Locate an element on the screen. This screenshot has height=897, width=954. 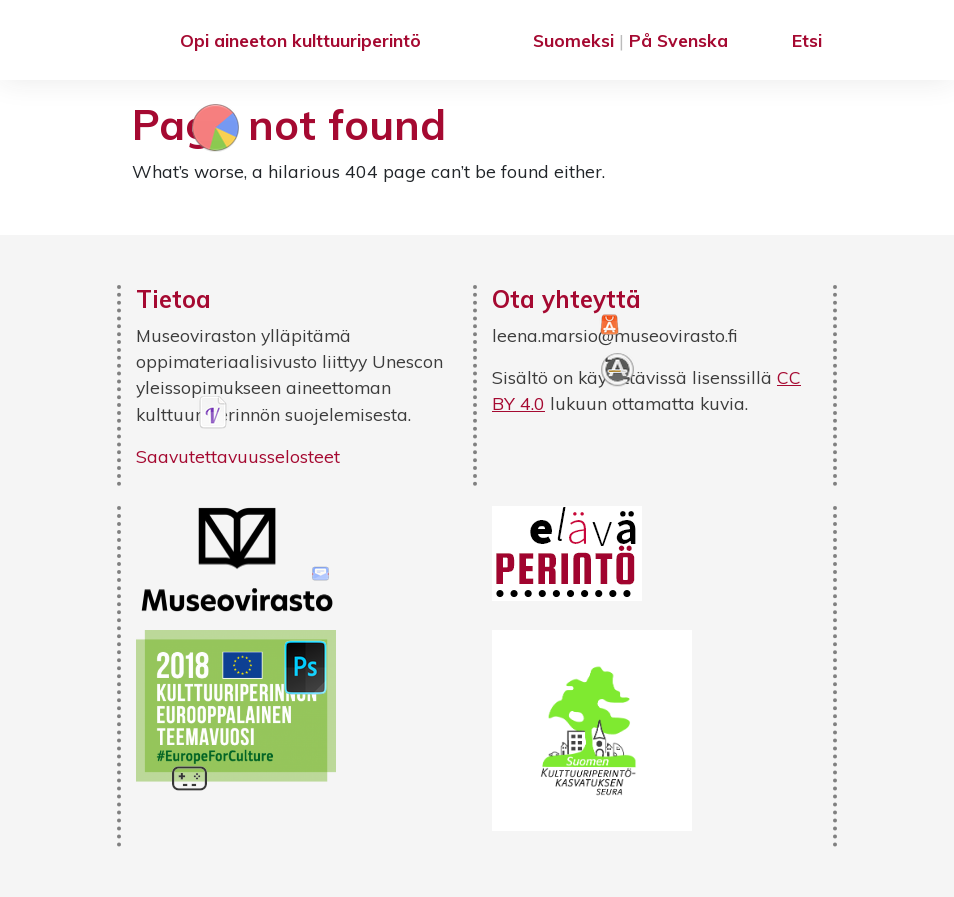
open baobab disk usage analyzer is located at coordinates (215, 127).